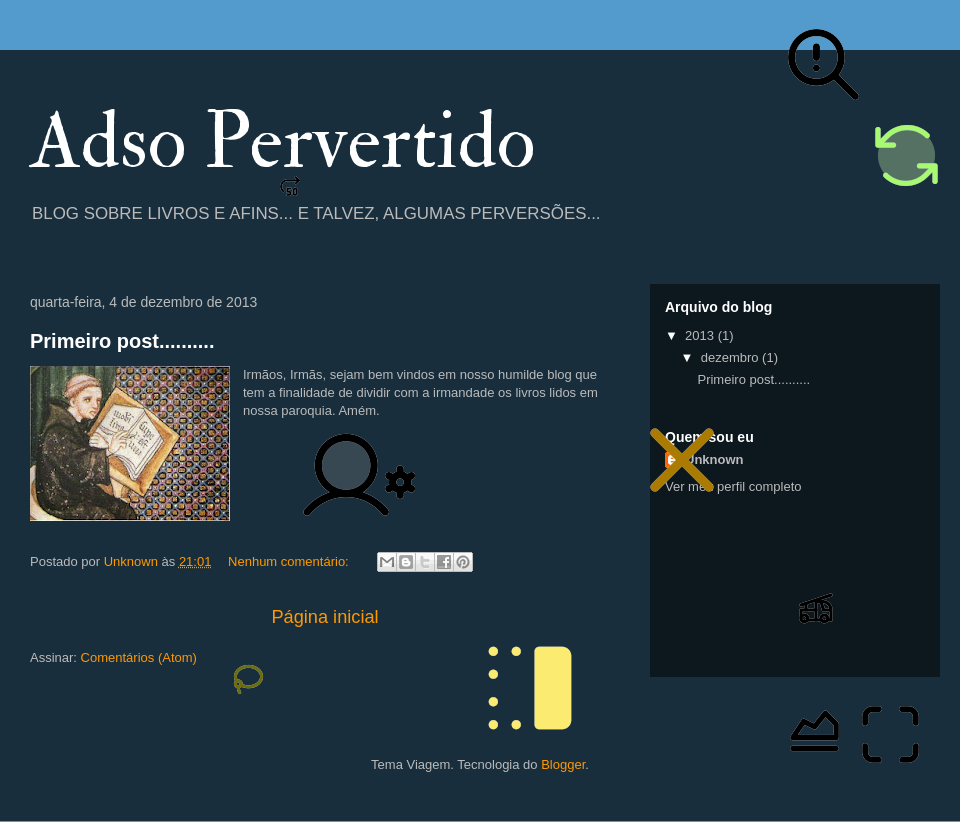 The height and width of the screenshot is (822, 960). What do you see at coordinates (682, 460) in the screenshot?
I see `close a window or dialog` at bounding box center [682, 460].